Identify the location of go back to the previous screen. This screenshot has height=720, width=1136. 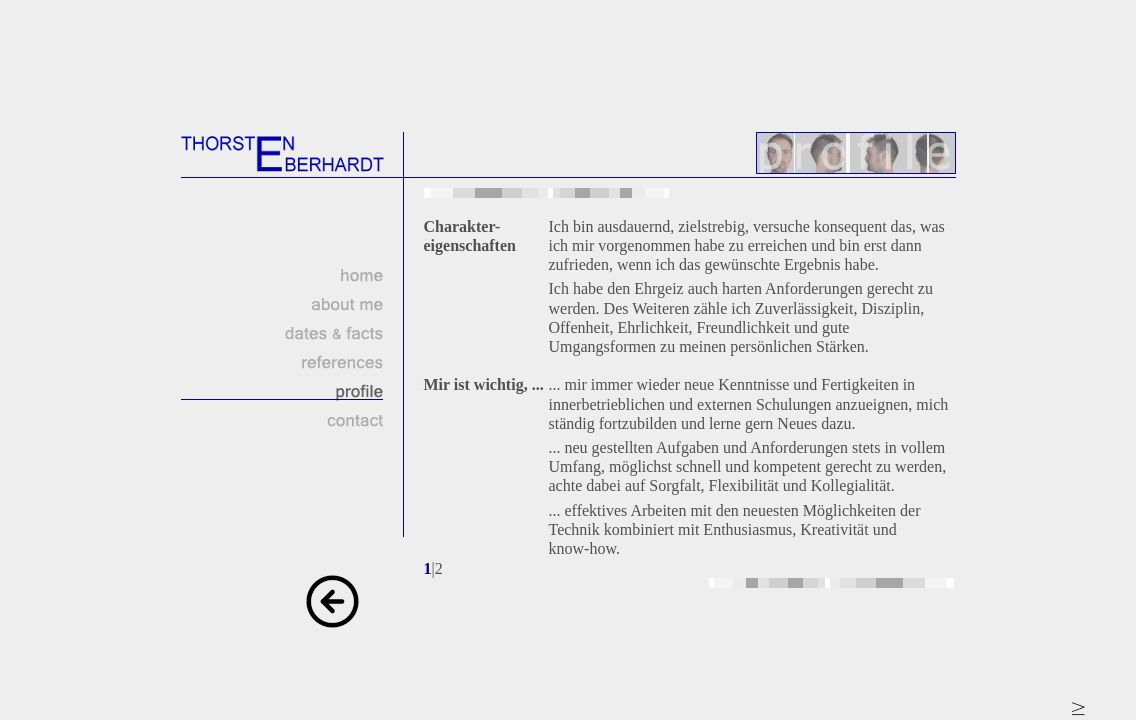
(332, 601).